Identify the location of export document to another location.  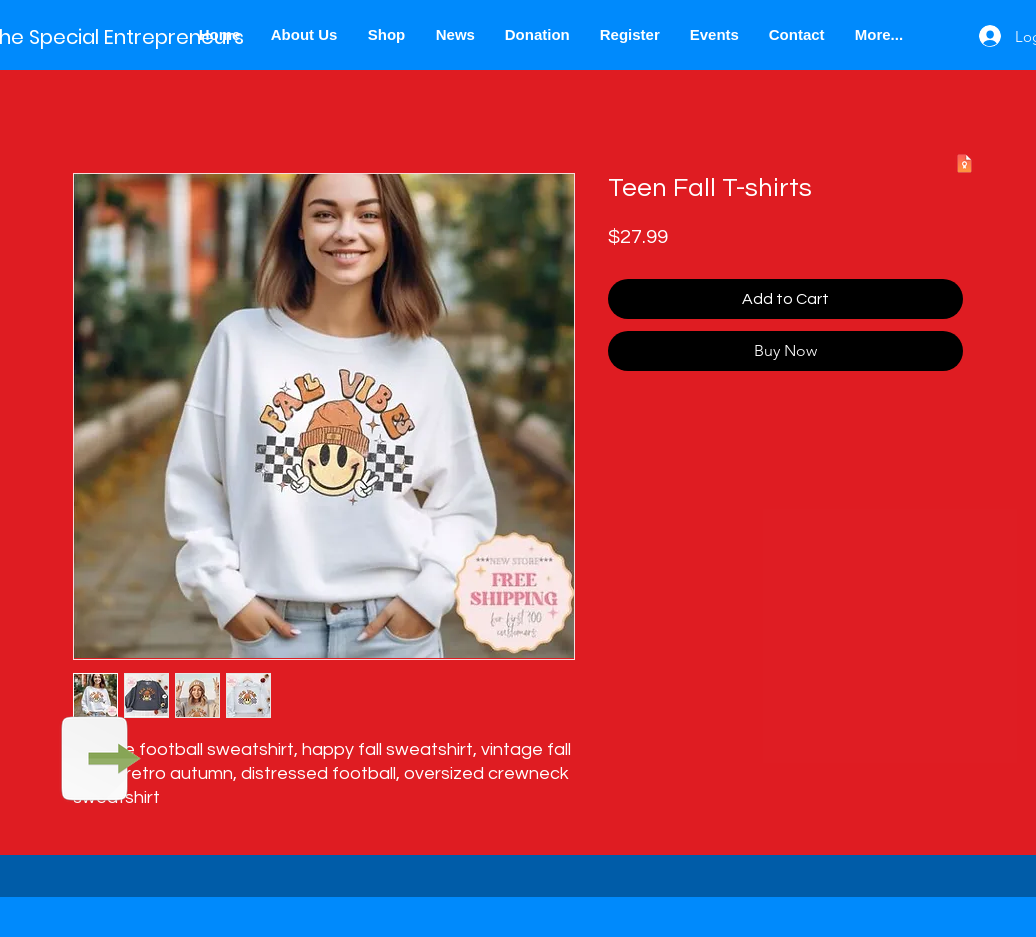
(94, 758).